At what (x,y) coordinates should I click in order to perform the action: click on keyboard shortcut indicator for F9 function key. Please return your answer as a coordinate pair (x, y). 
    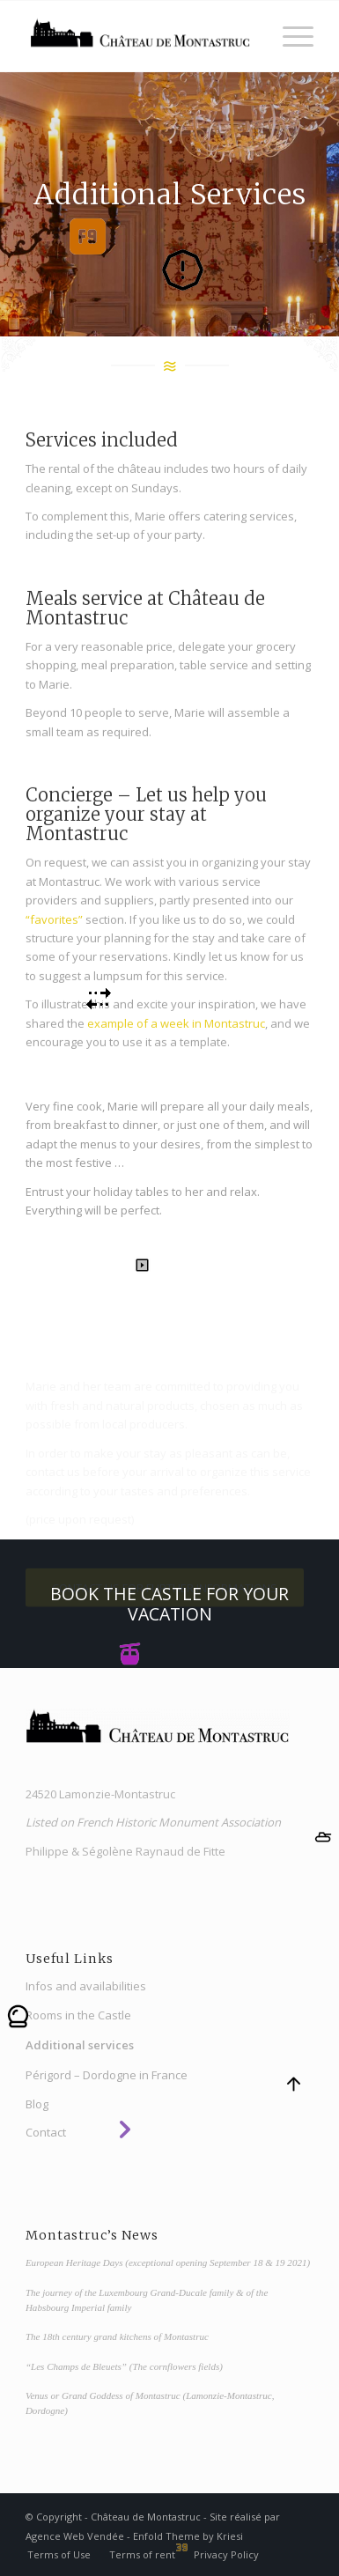
    Looking at the image, I should click on (87, 236).